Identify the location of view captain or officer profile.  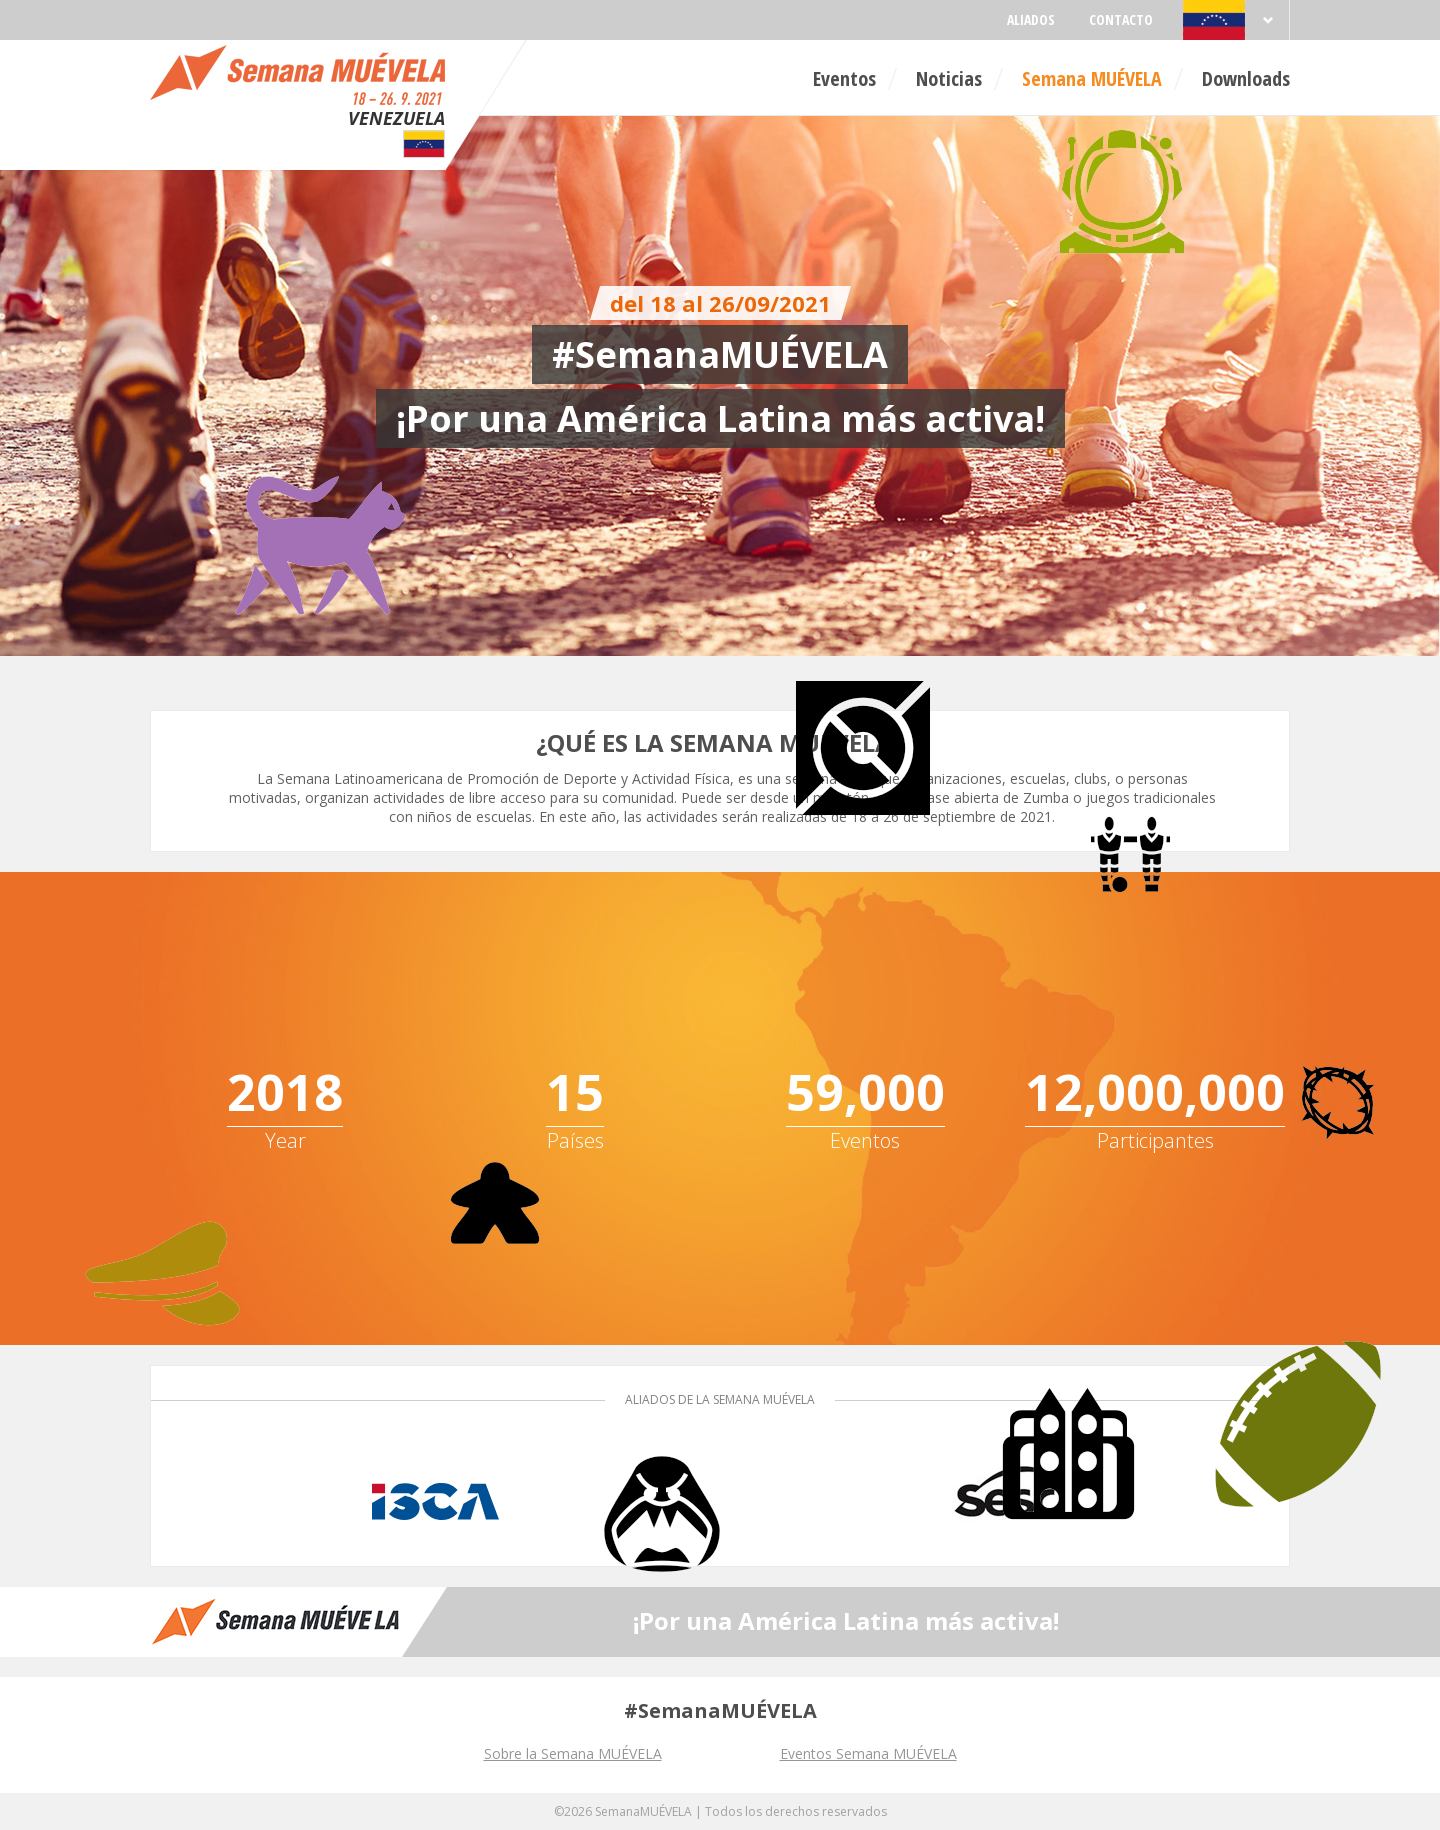
(162, 1278).